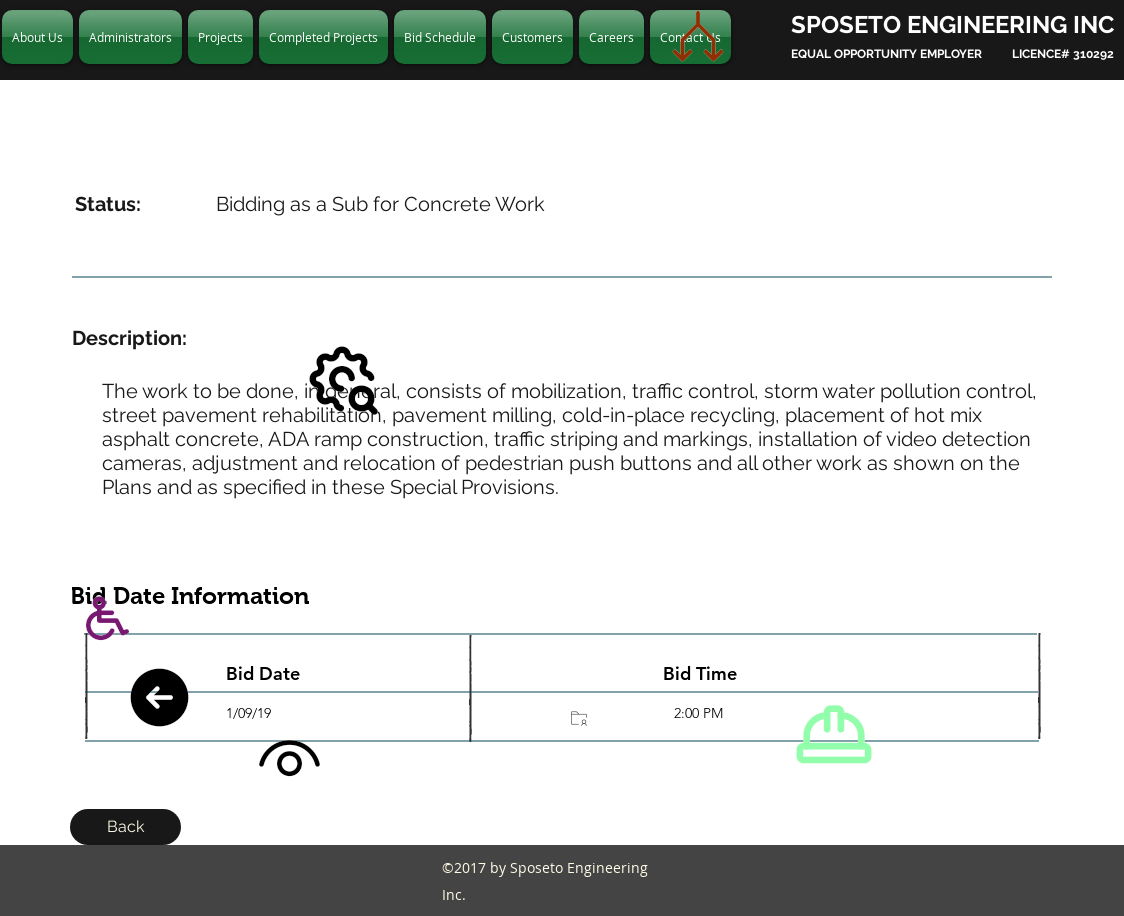  What do you see at coordinates (342, 379) in the screenshot?
I see `search within settings or preferences` at bounding box center [342, 379].